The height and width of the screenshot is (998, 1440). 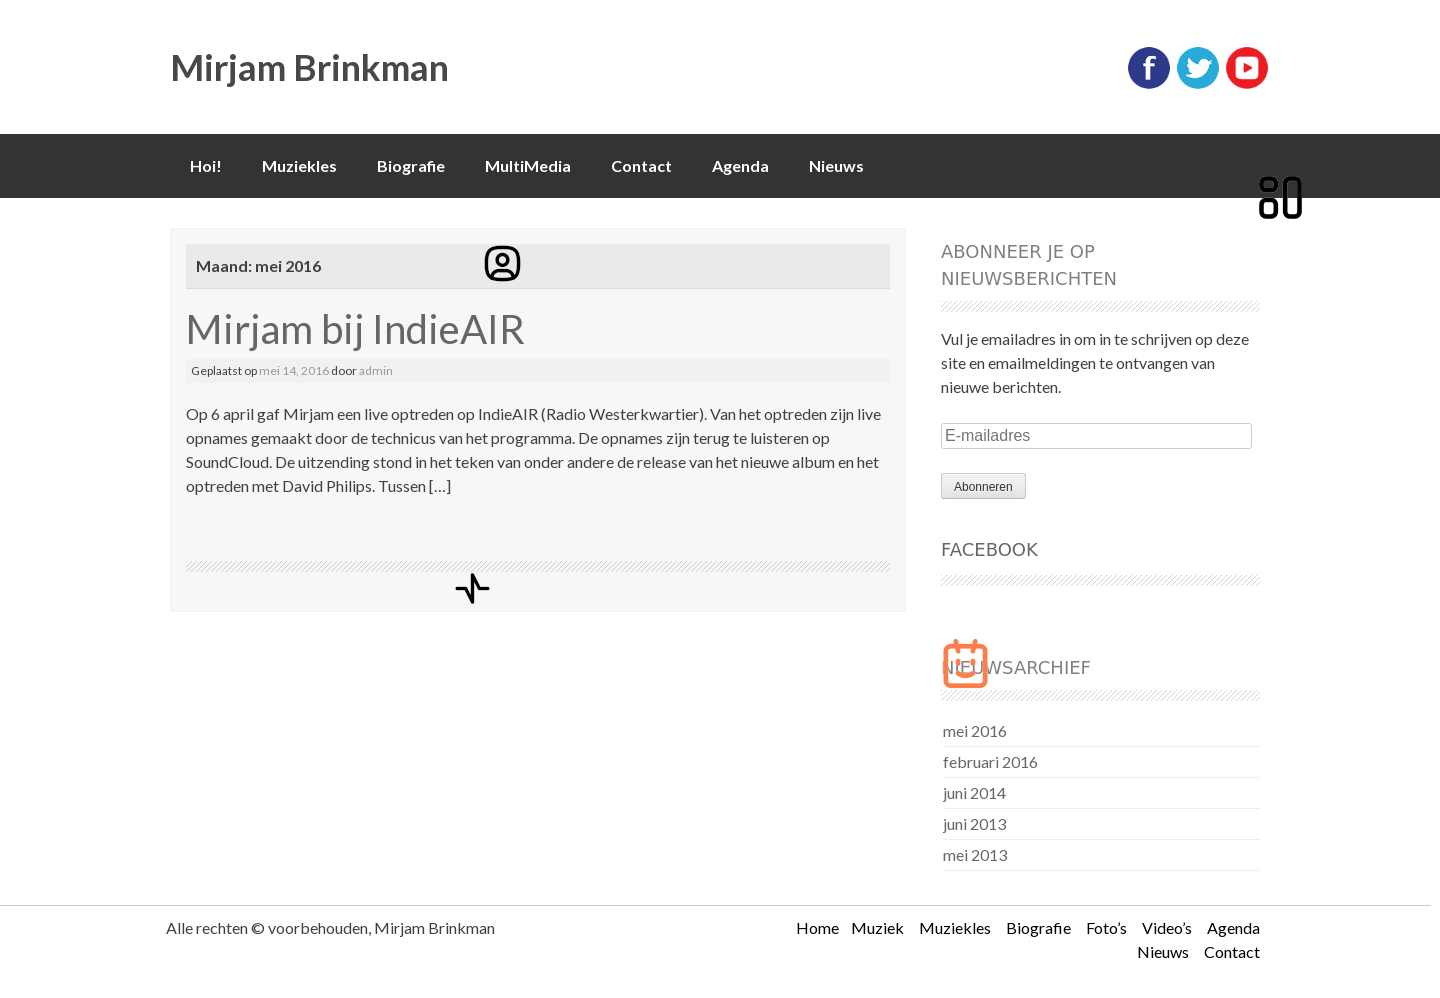 What do you see at coordinates (472, 588) in the screenshot?
I see `adjust sawtooth wave settings in audio editor` at bounding box center [472, 588].